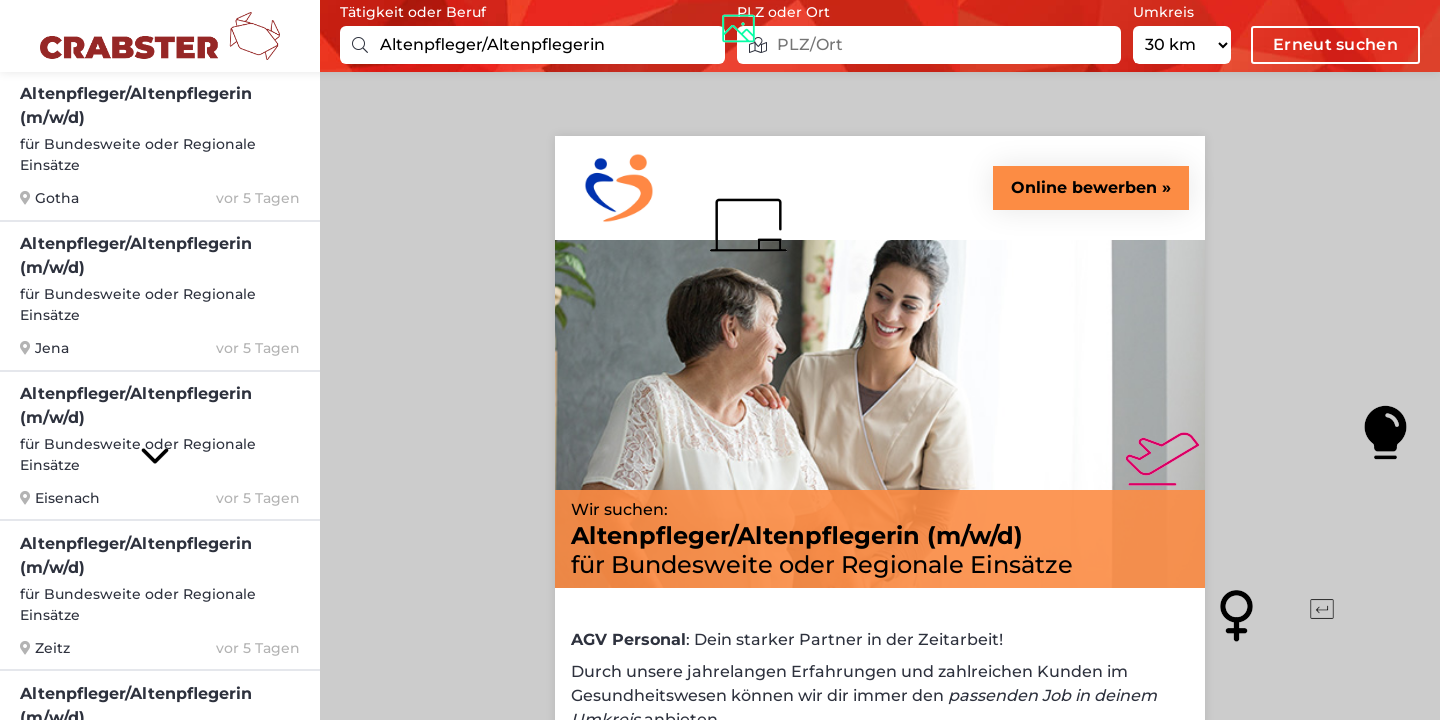 This screenshot has height=720, width=1440. What do you see at coordinates (155, 456) in the screenshot?
I see `expand a dropdown menu or section` at bounding box center [155, 456].